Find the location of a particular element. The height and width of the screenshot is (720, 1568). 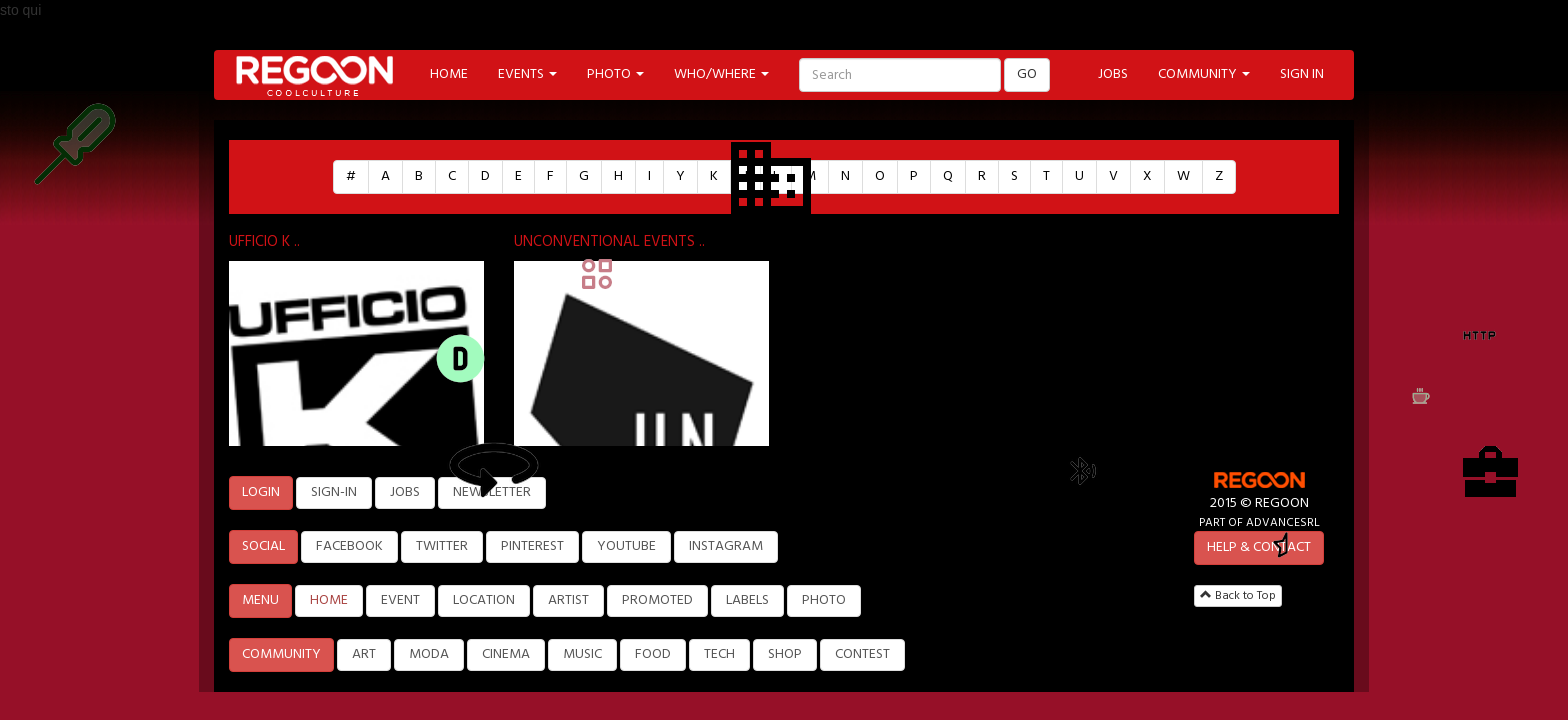

indicates a partial or half-star rating is located at coordinates (1286, 545).